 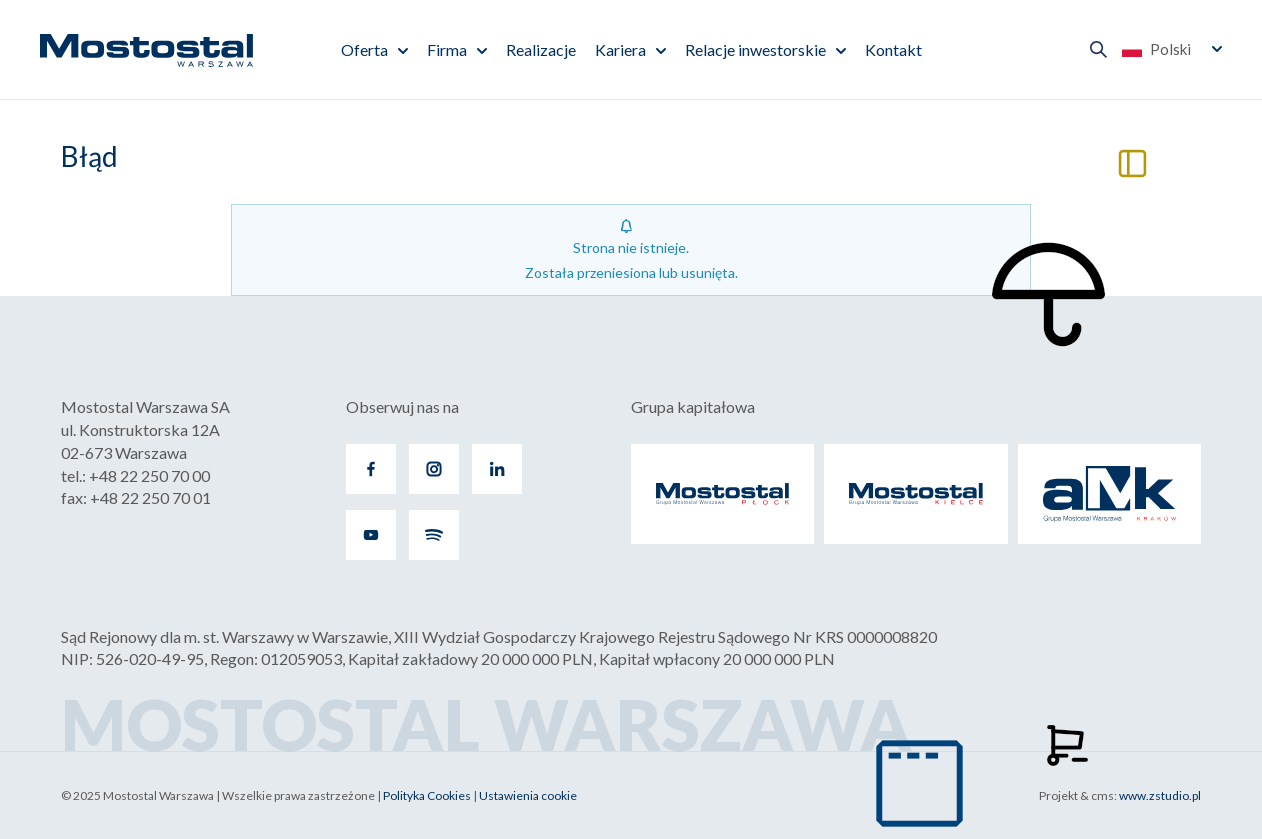 I want to click on toggle the sidebar panel, so click(x=1132, y=163).